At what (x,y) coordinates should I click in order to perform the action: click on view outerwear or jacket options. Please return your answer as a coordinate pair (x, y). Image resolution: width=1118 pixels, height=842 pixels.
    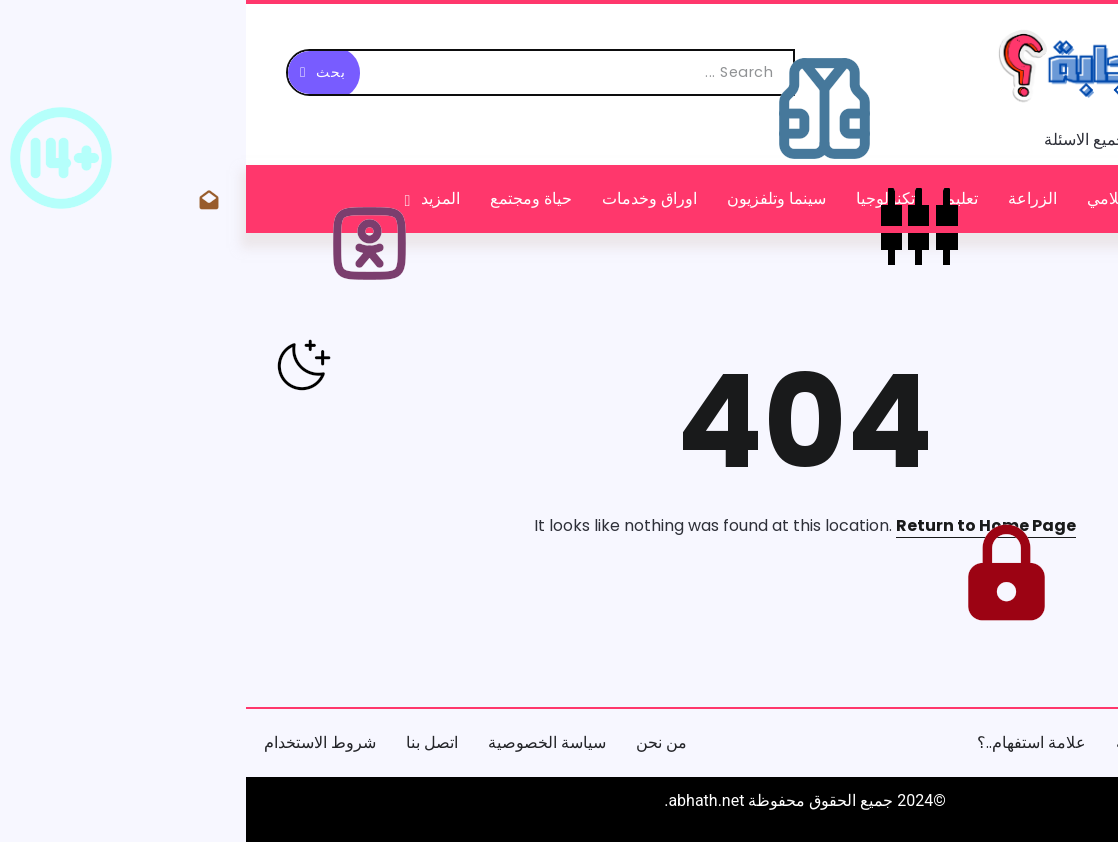
    Looking at the image, I should click on (824, 108).